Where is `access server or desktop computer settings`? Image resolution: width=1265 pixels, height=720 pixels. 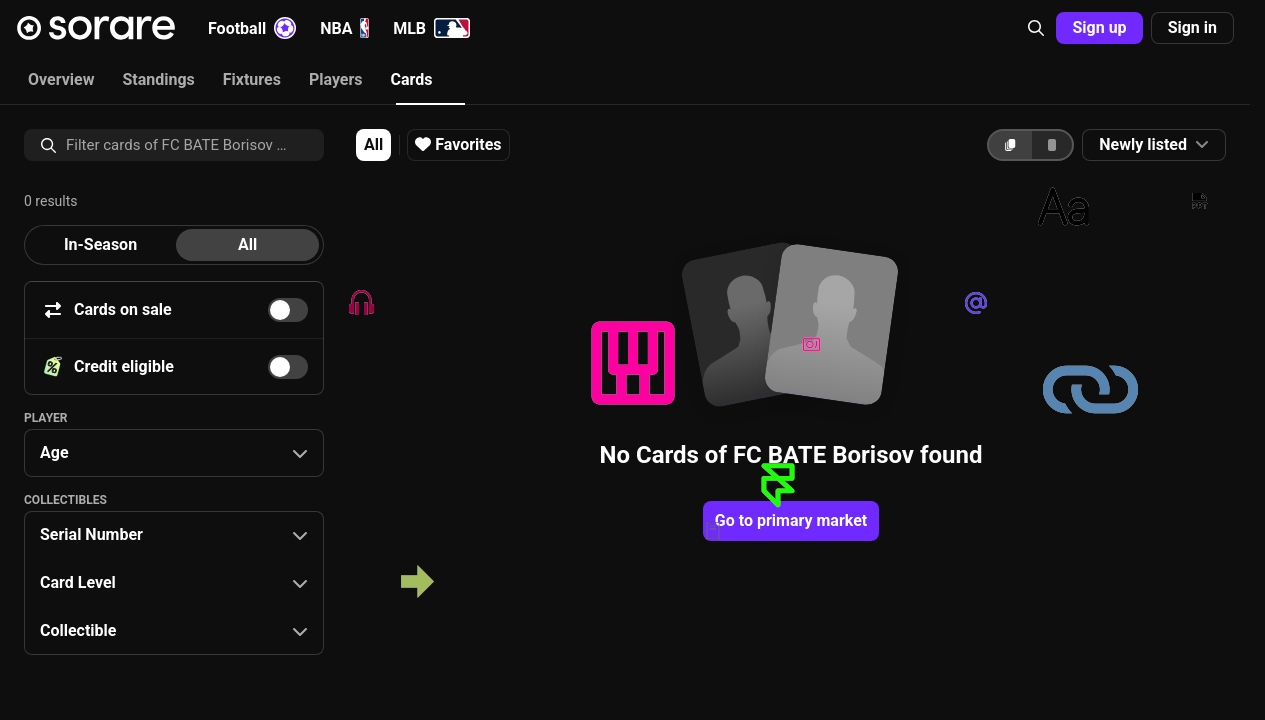 access server or desktop computer settings is located at coordinates (713, 531).